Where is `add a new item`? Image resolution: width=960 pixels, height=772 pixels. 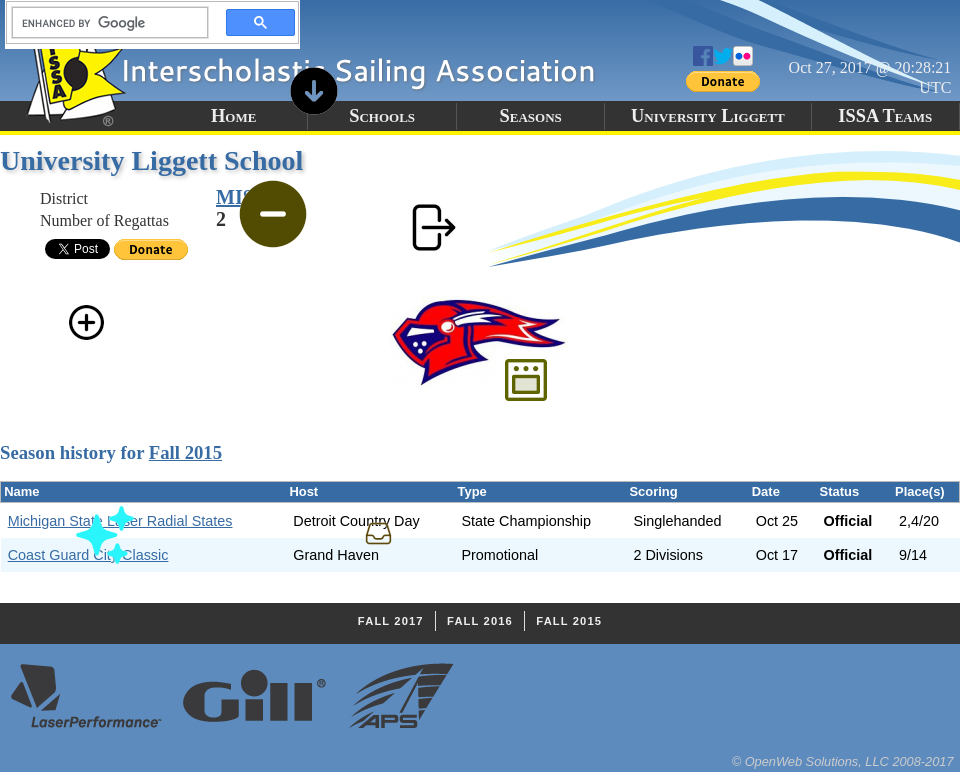 add a new item is located at coordinates (86, 322).